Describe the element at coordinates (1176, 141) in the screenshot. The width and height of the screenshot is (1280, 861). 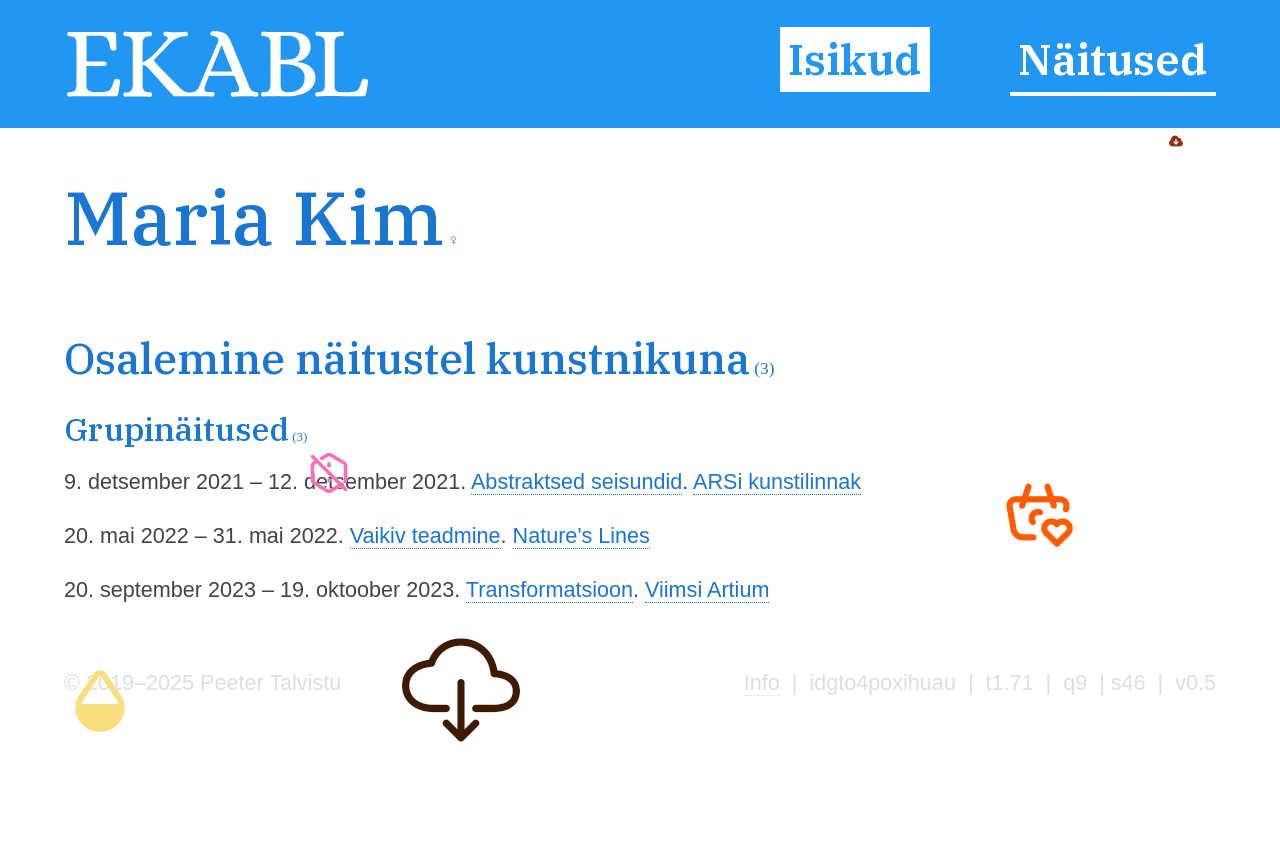
I see `download from cloud storage` at that location.